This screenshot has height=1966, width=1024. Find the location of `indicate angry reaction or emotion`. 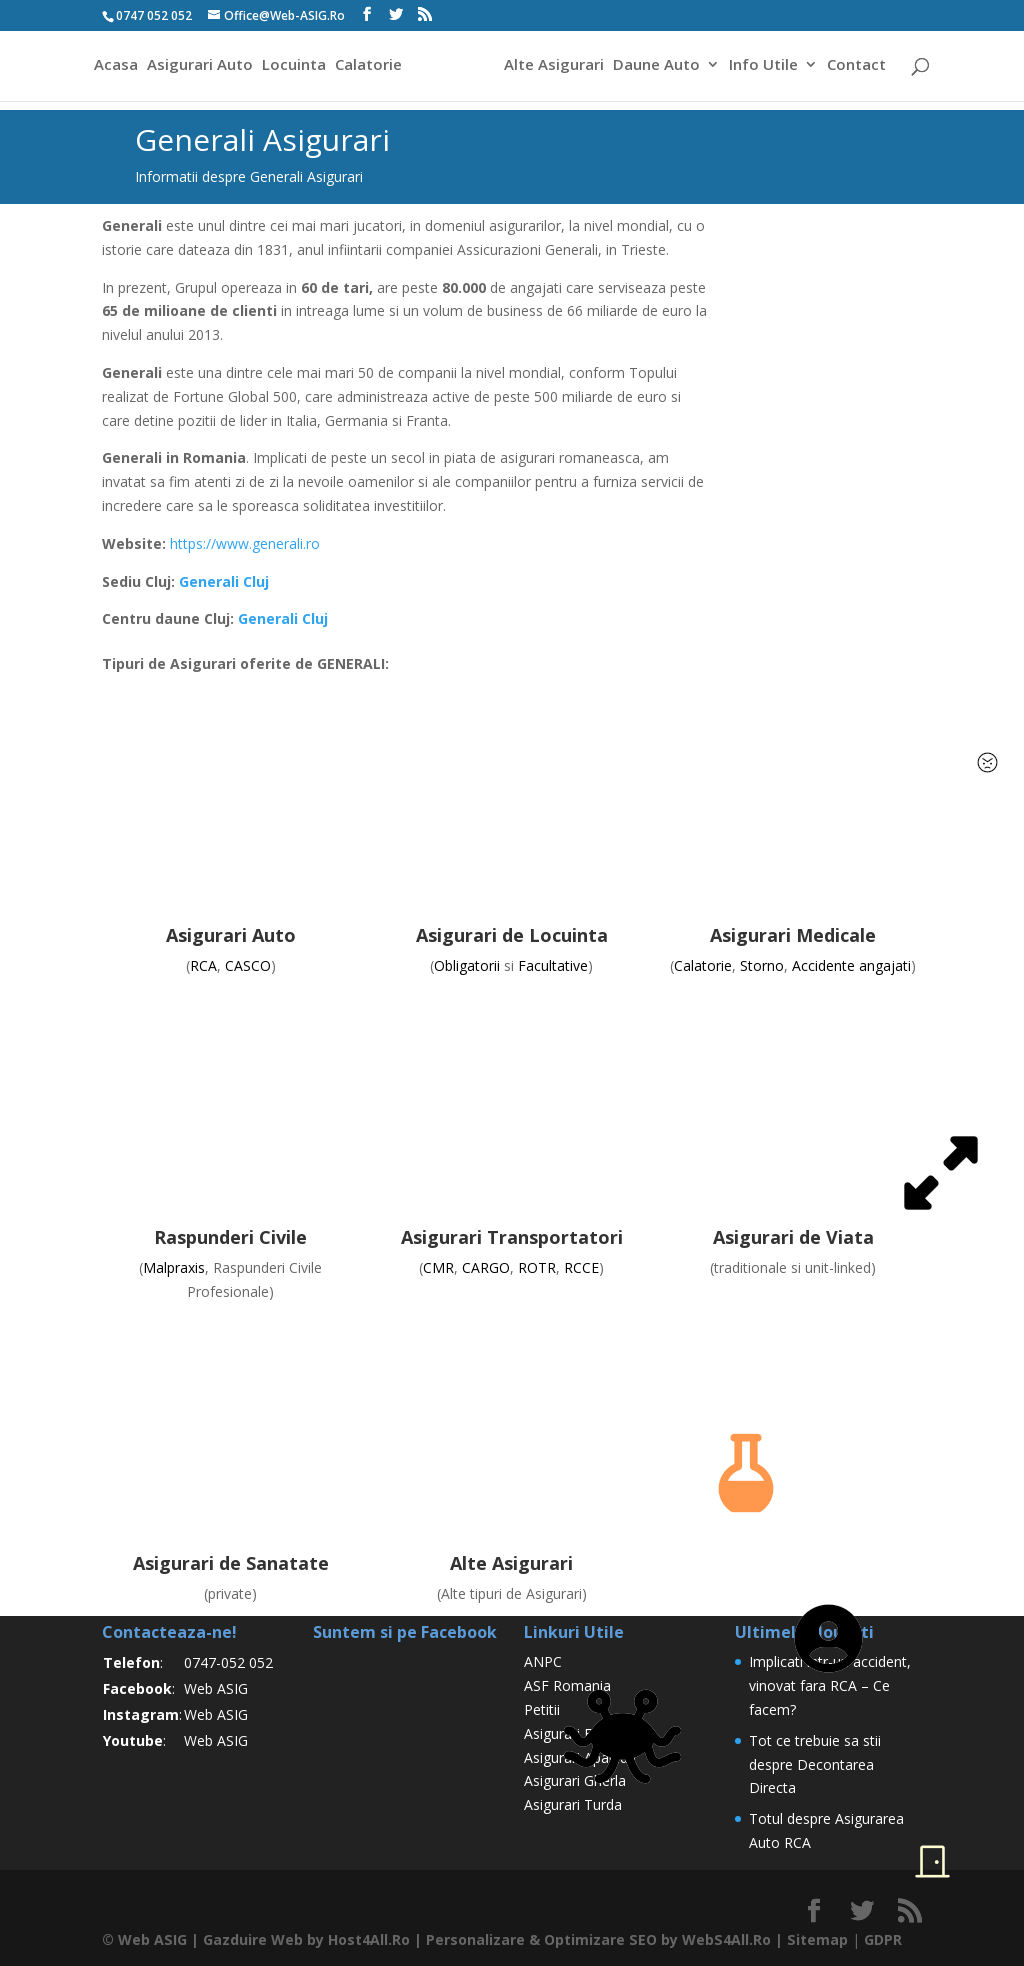

indicate angry reaction or emotion is located at coordinates (987, 762).